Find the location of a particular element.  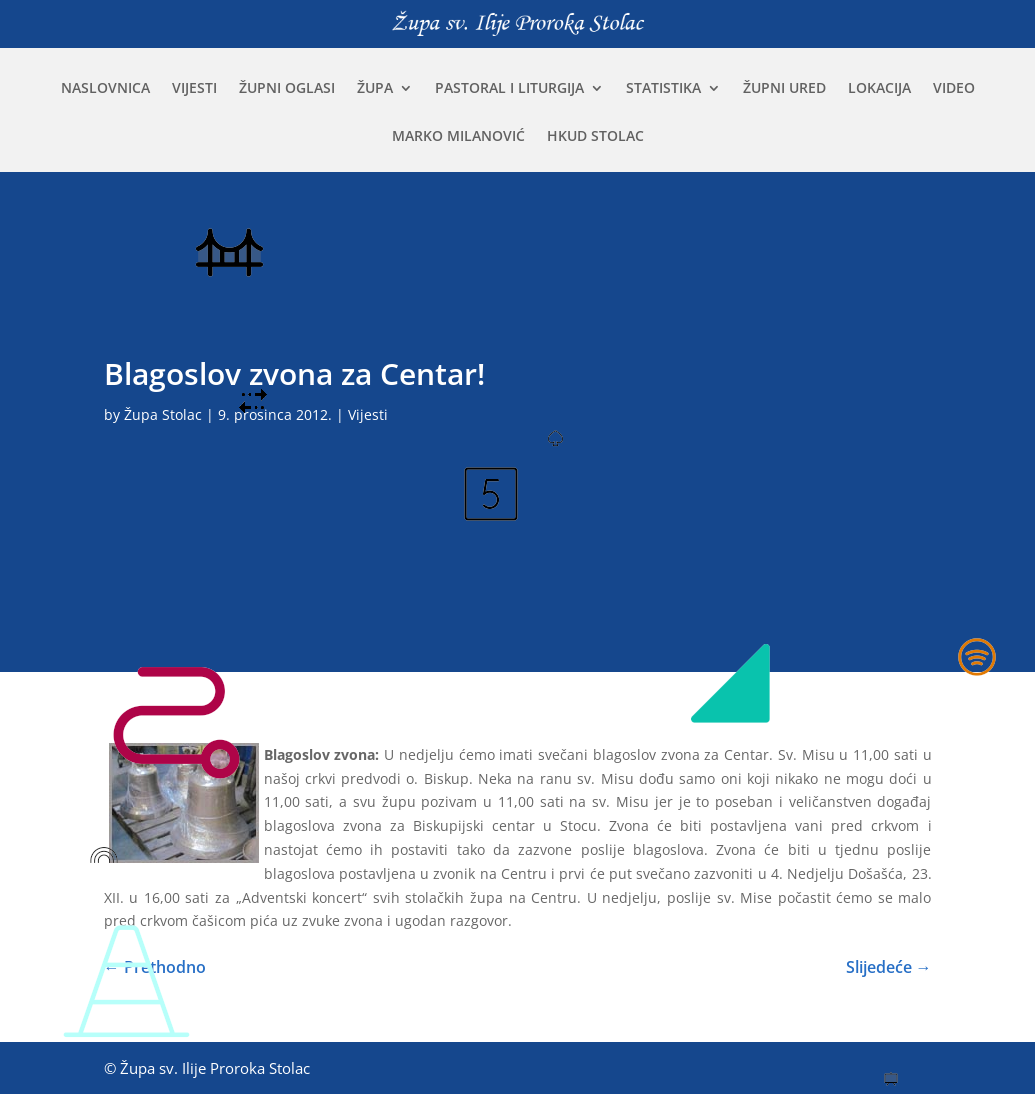

spade suit symbol for card games is located at coordinates (555, 438).